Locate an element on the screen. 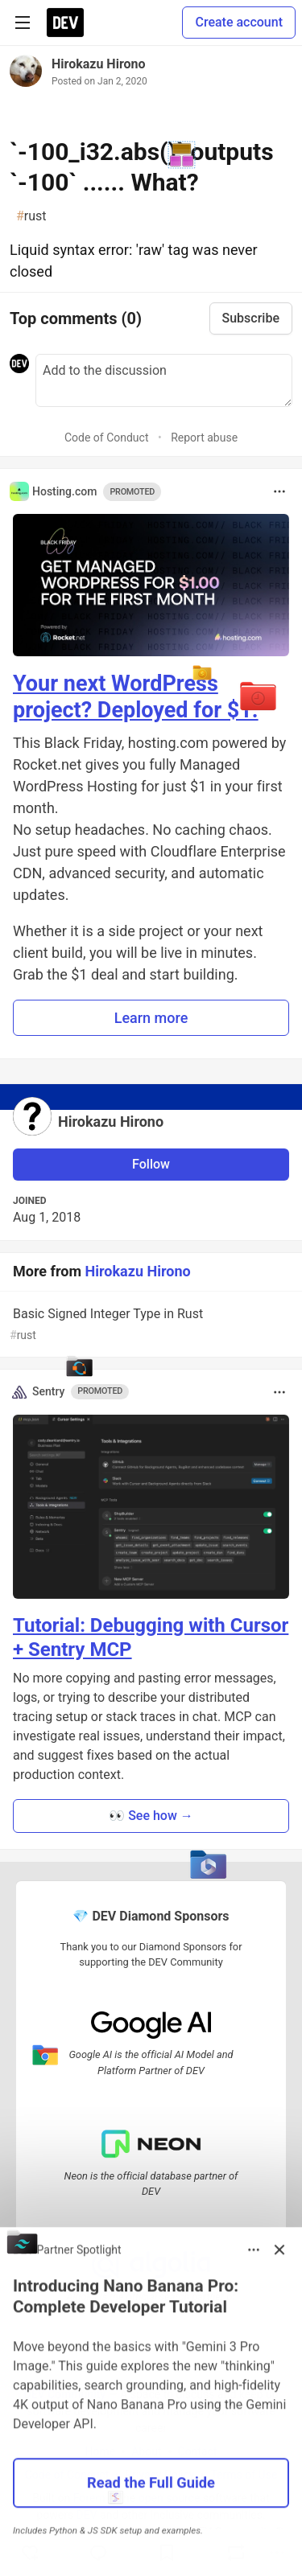 The image size is (302, 2576). folder containing tailwind css files is located at coordinates (22, 2242).